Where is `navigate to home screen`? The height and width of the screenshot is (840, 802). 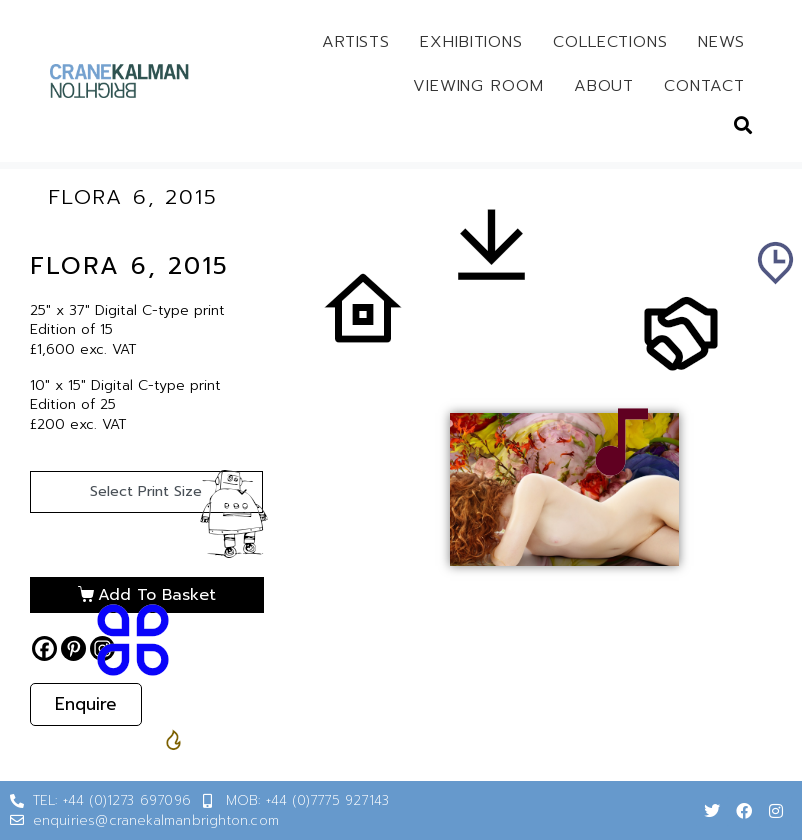 navigate to home screen is located at coordinates (363, 311).